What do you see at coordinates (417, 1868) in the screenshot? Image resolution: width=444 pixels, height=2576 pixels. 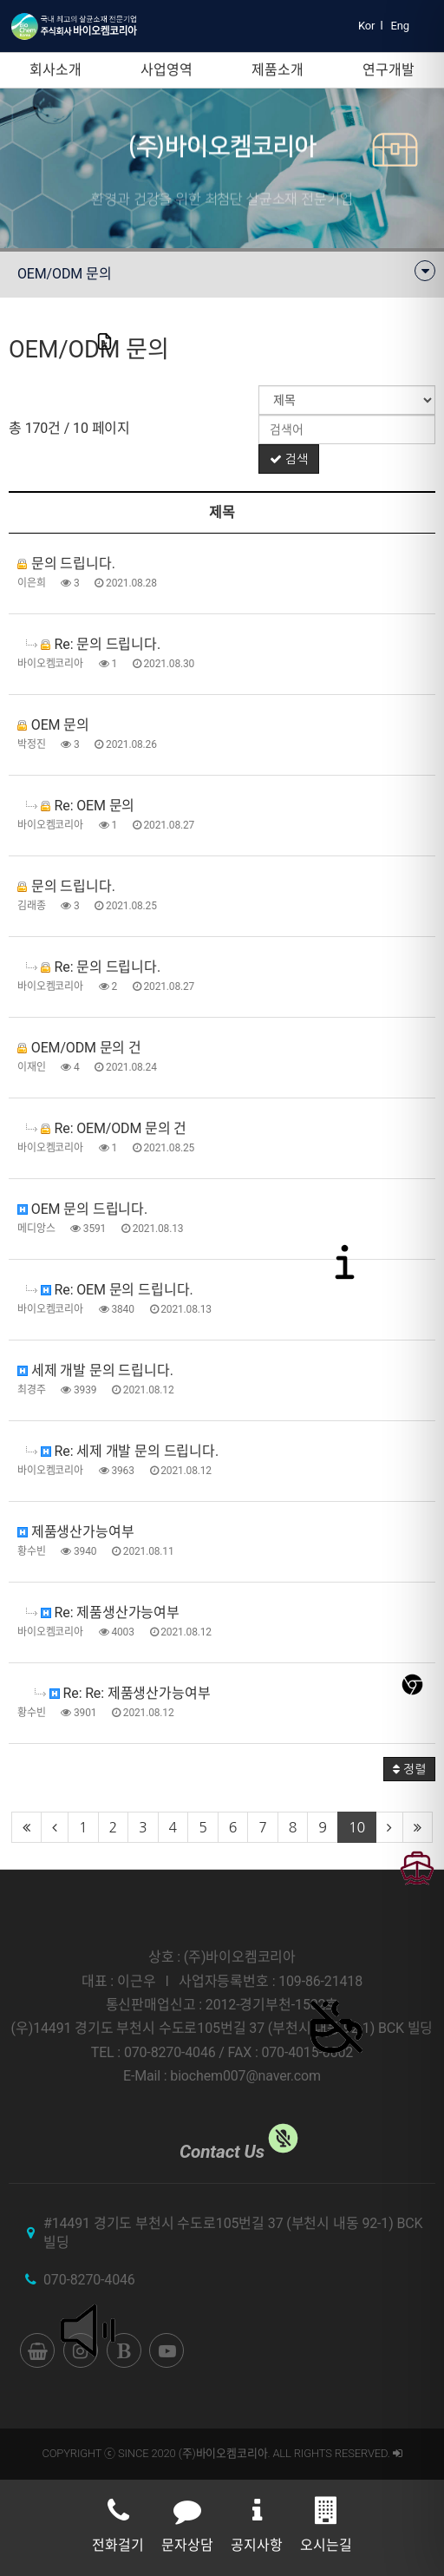 I see `access boat or ferry services` at bounding box center [417, 1868].